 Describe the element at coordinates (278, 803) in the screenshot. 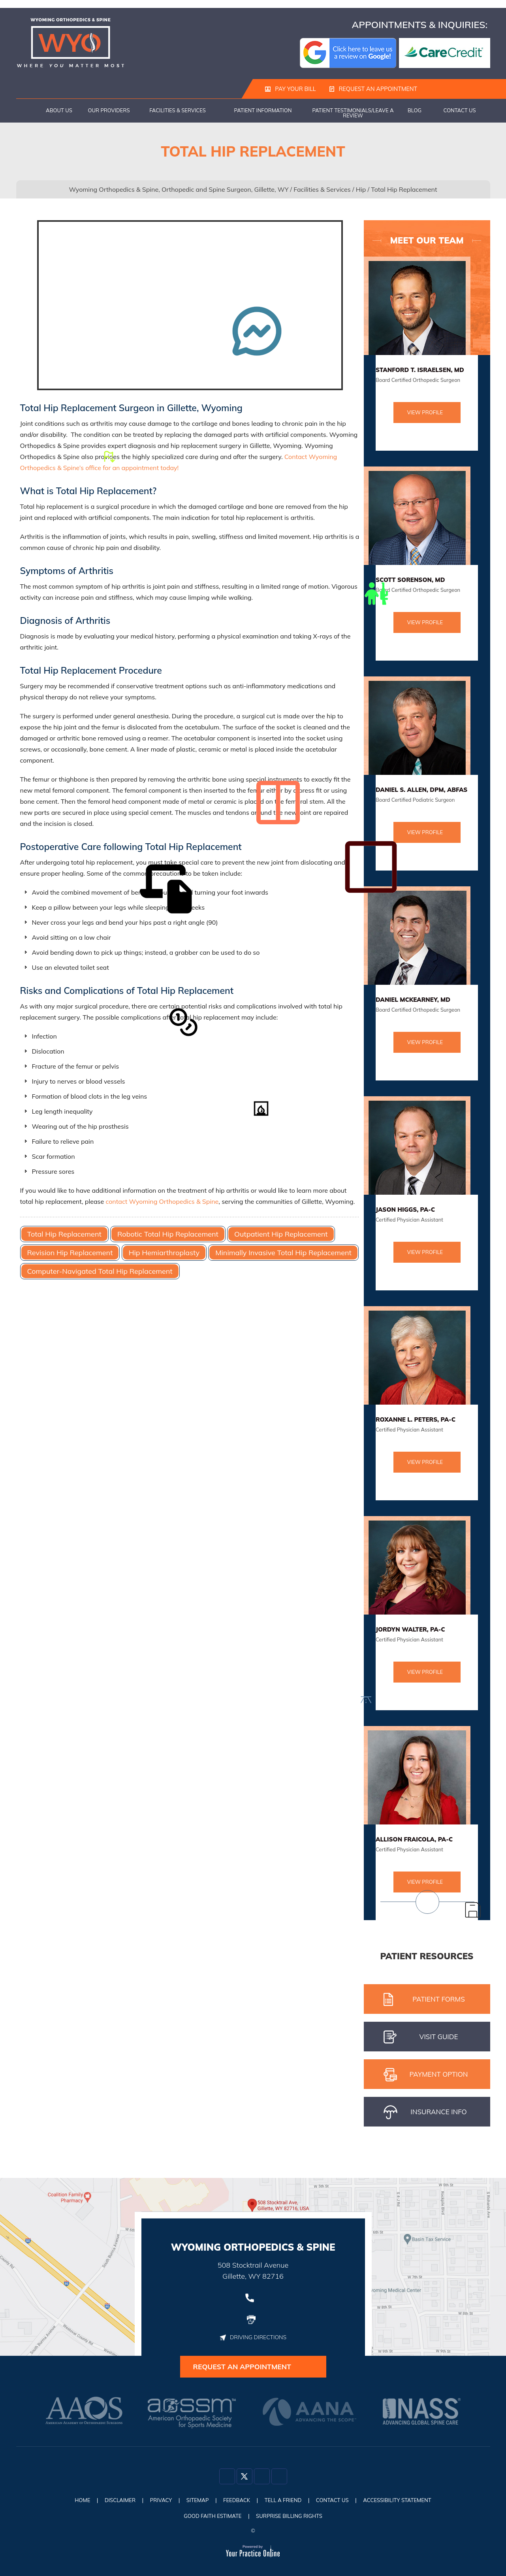

I see `switch to two-column layout` at that location.